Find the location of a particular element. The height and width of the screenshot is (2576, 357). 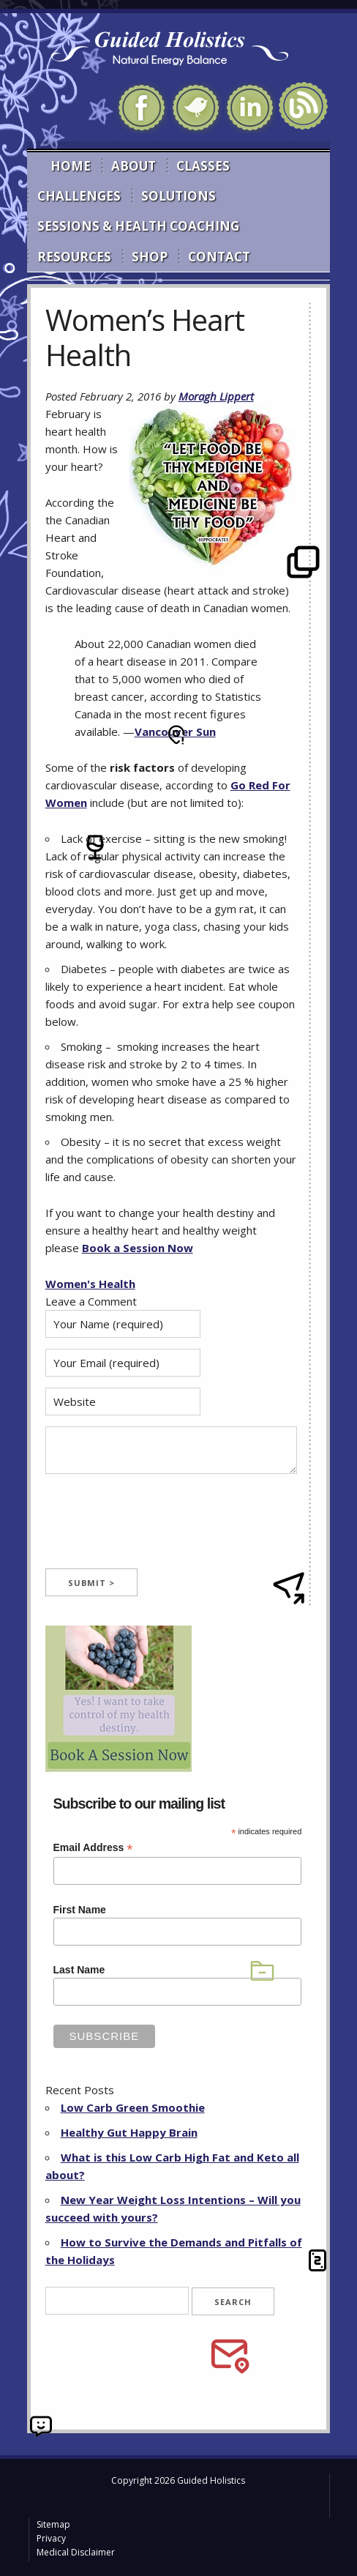

location requires attention or has an issue is located at coordinates (176, 734).